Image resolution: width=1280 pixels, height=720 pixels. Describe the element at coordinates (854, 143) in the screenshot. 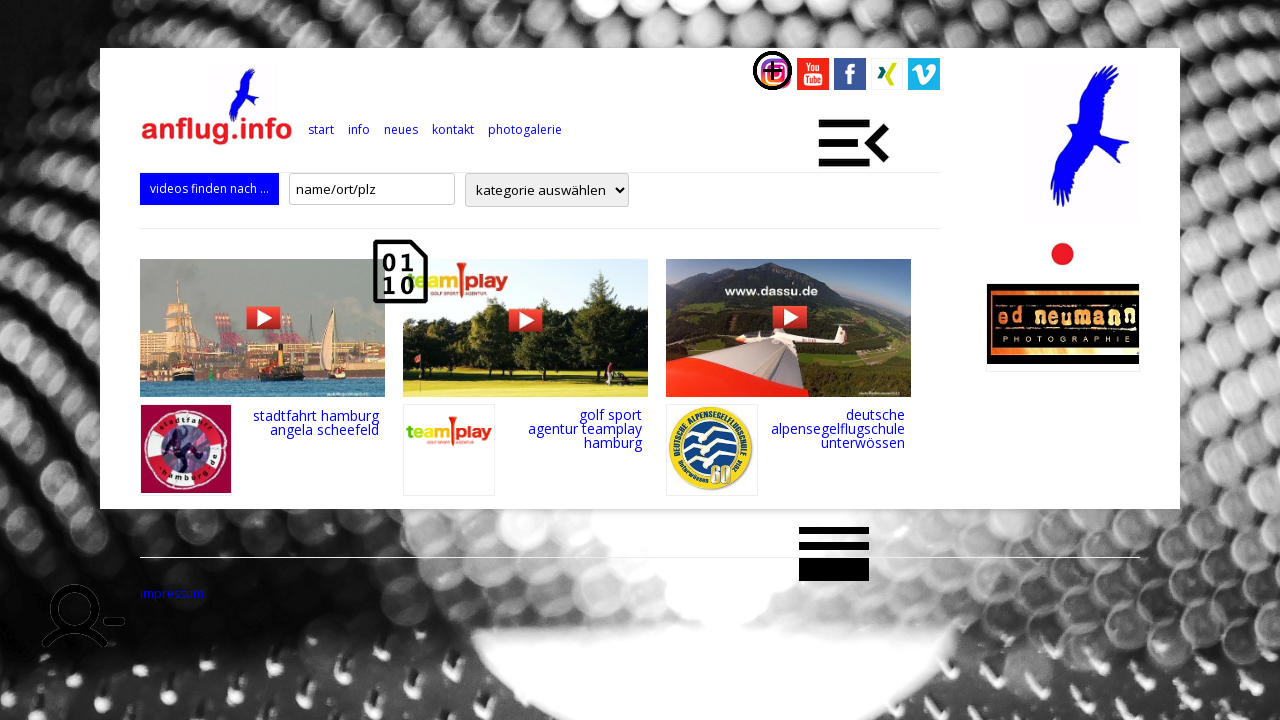

I see `open the navigation menu` at that location.